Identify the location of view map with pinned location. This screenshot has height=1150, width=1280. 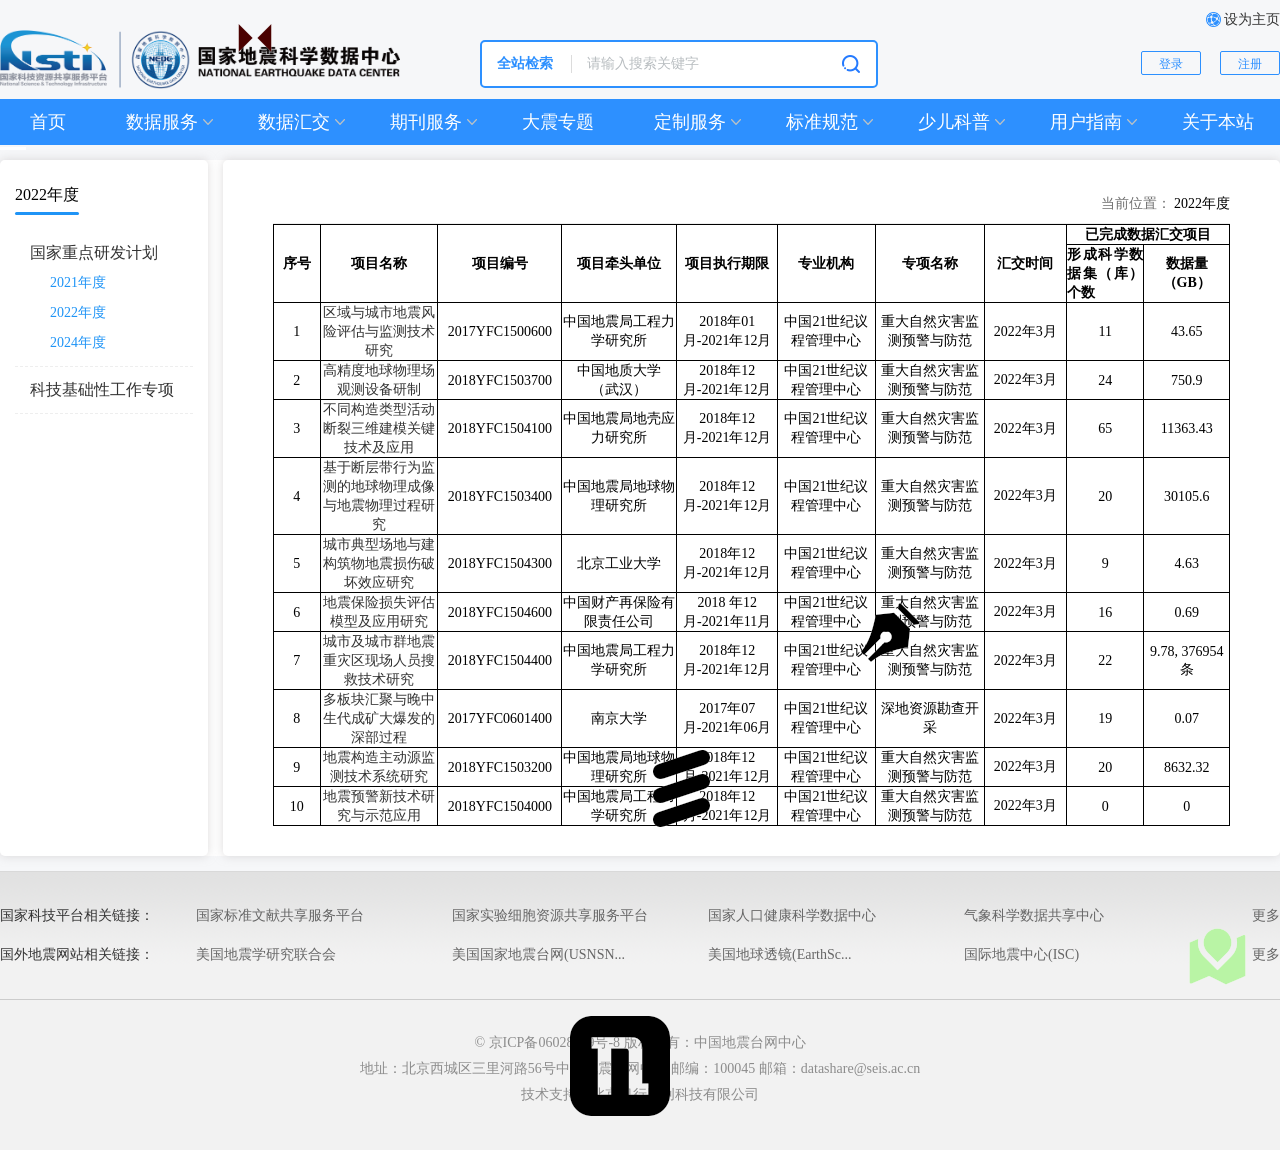
(1217, 956).